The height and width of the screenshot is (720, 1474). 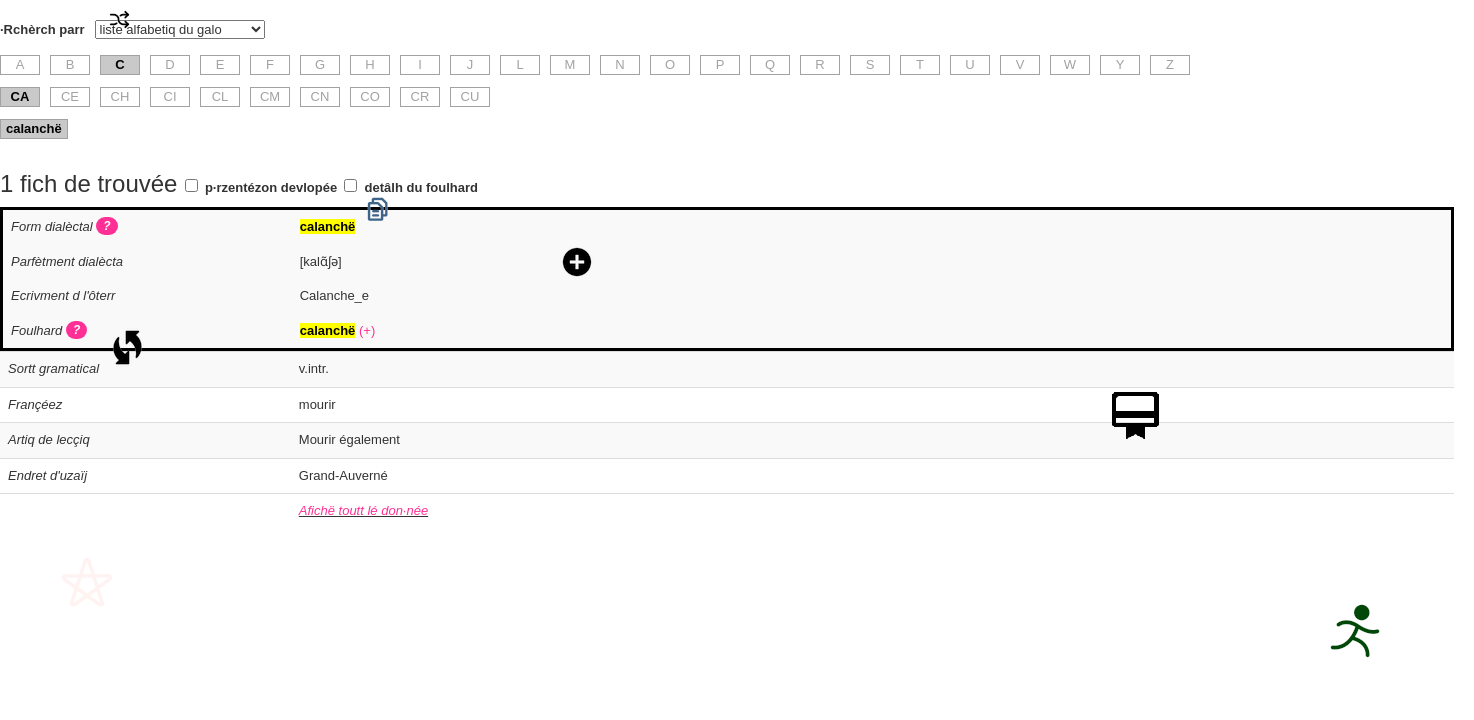 I want to click on add a new item, so click(x=577, y=262).